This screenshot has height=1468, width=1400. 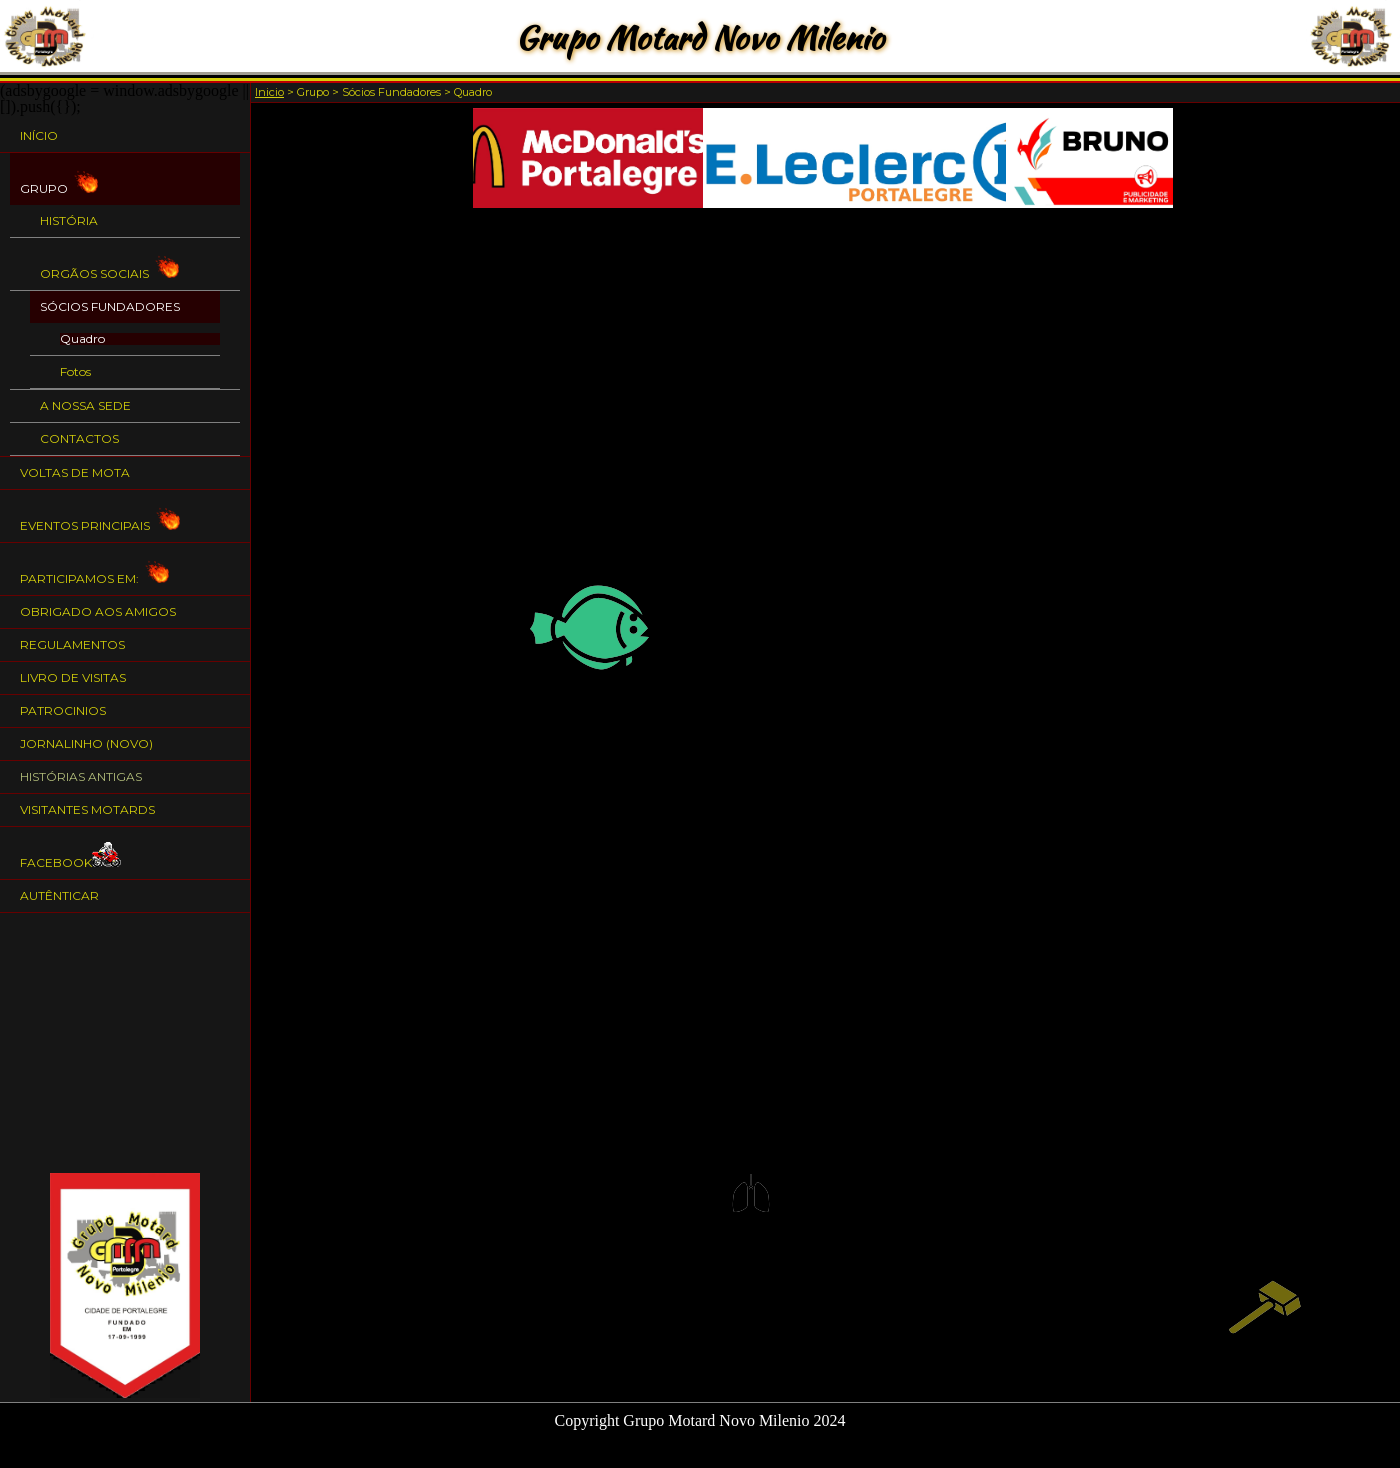 I want to click on select flatfish in a fishing or aquarium game, so click(x=589, y=627).